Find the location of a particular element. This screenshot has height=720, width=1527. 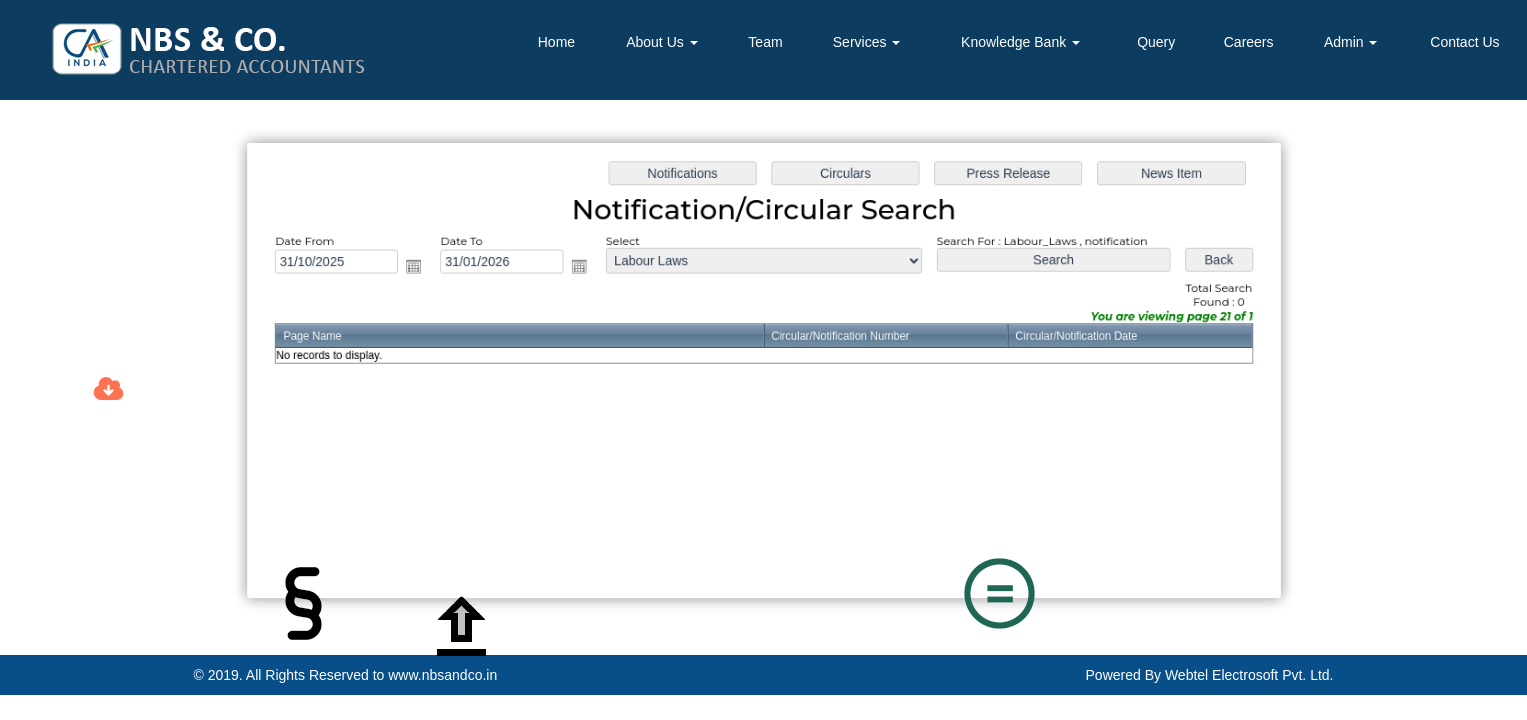

indicates a section or paragraph marker is located at coordinates (303, 603).